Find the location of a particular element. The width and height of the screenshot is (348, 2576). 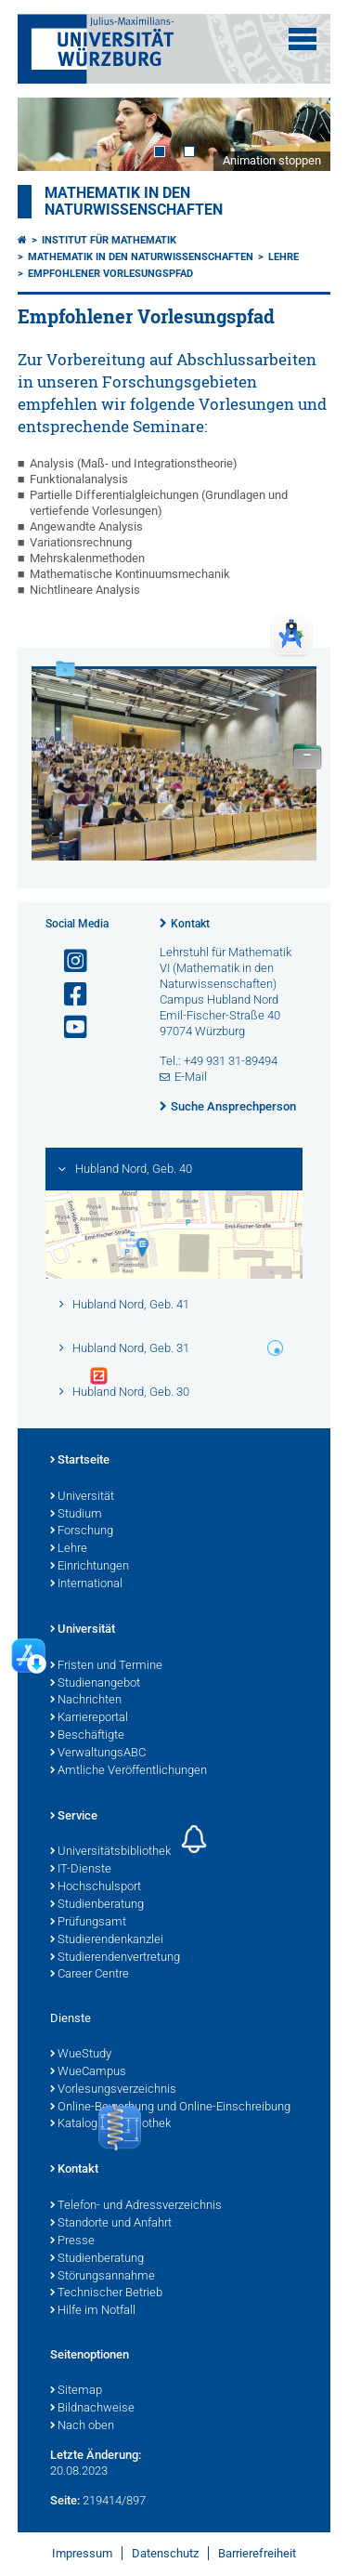

new message notification in quassel irc client is located at coordinates (275, 1347).